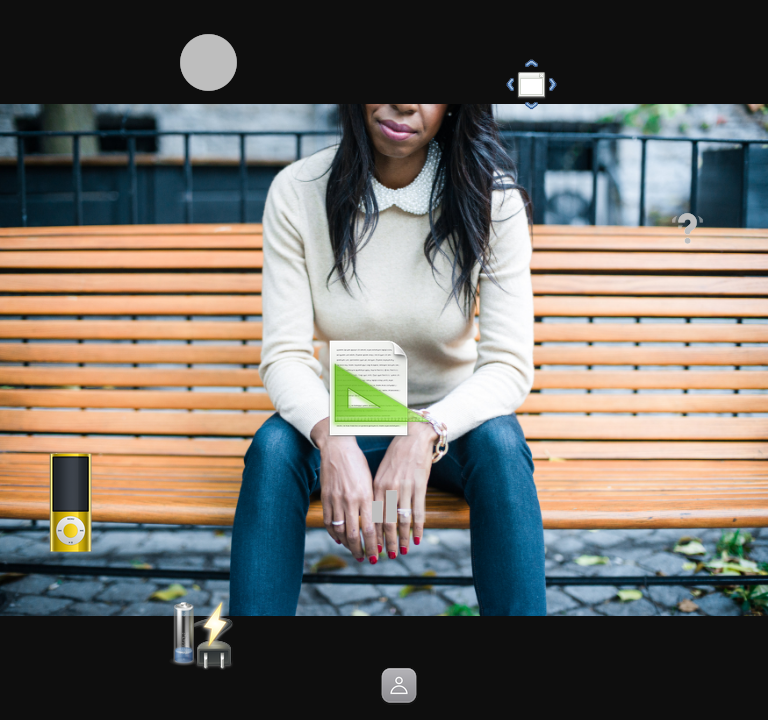  I want to click on indicates no internet connection despite wifi signal, so click(687, 222).